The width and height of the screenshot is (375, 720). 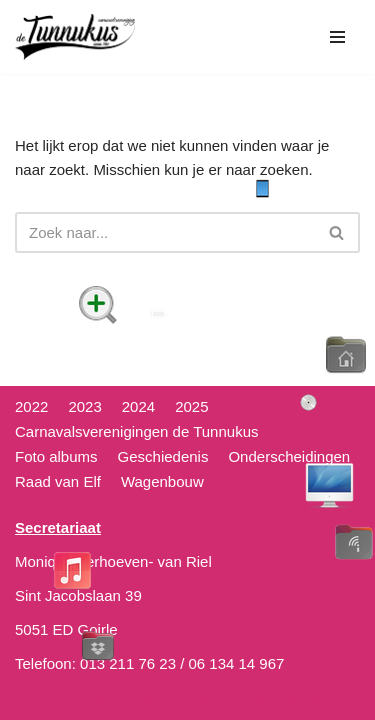 What do you see at coordinates (159, 314) in the screenshot?
I see `indicates battery is at 90% charge` at bounding box center [159, 314].